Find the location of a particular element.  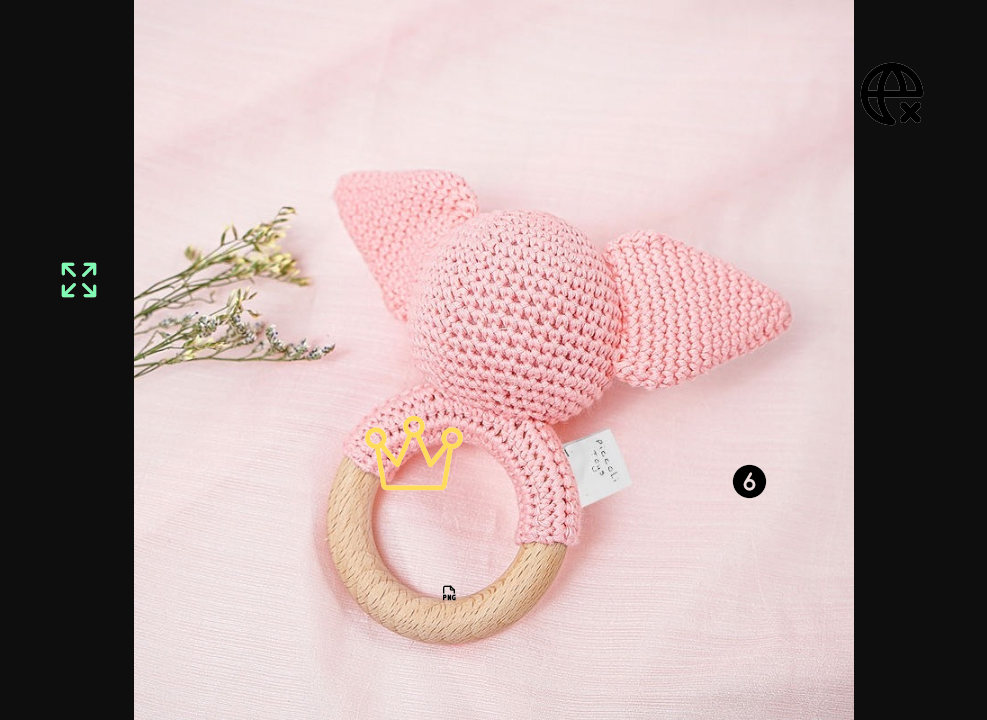

indicates step 6 in a multi-step process is located at coordinates (749, 481).